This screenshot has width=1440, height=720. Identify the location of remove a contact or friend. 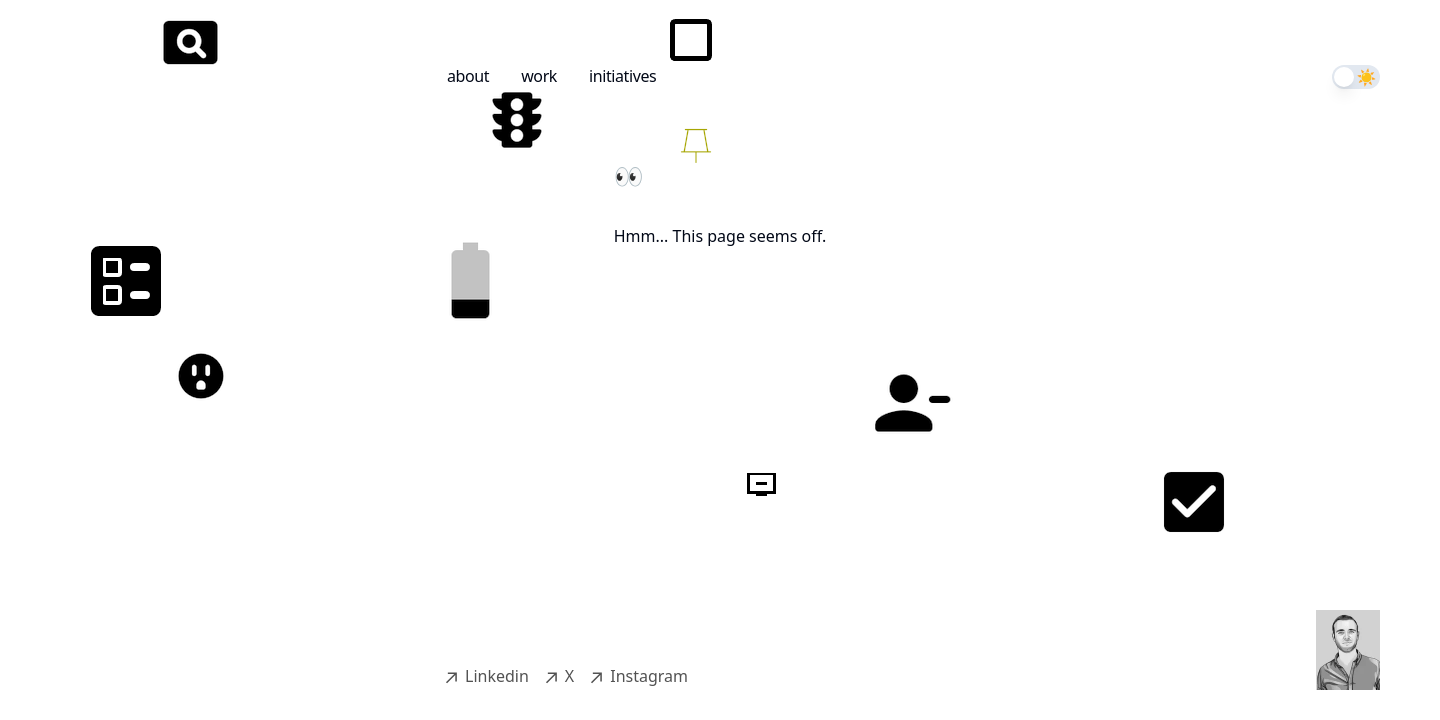
(911, 403).